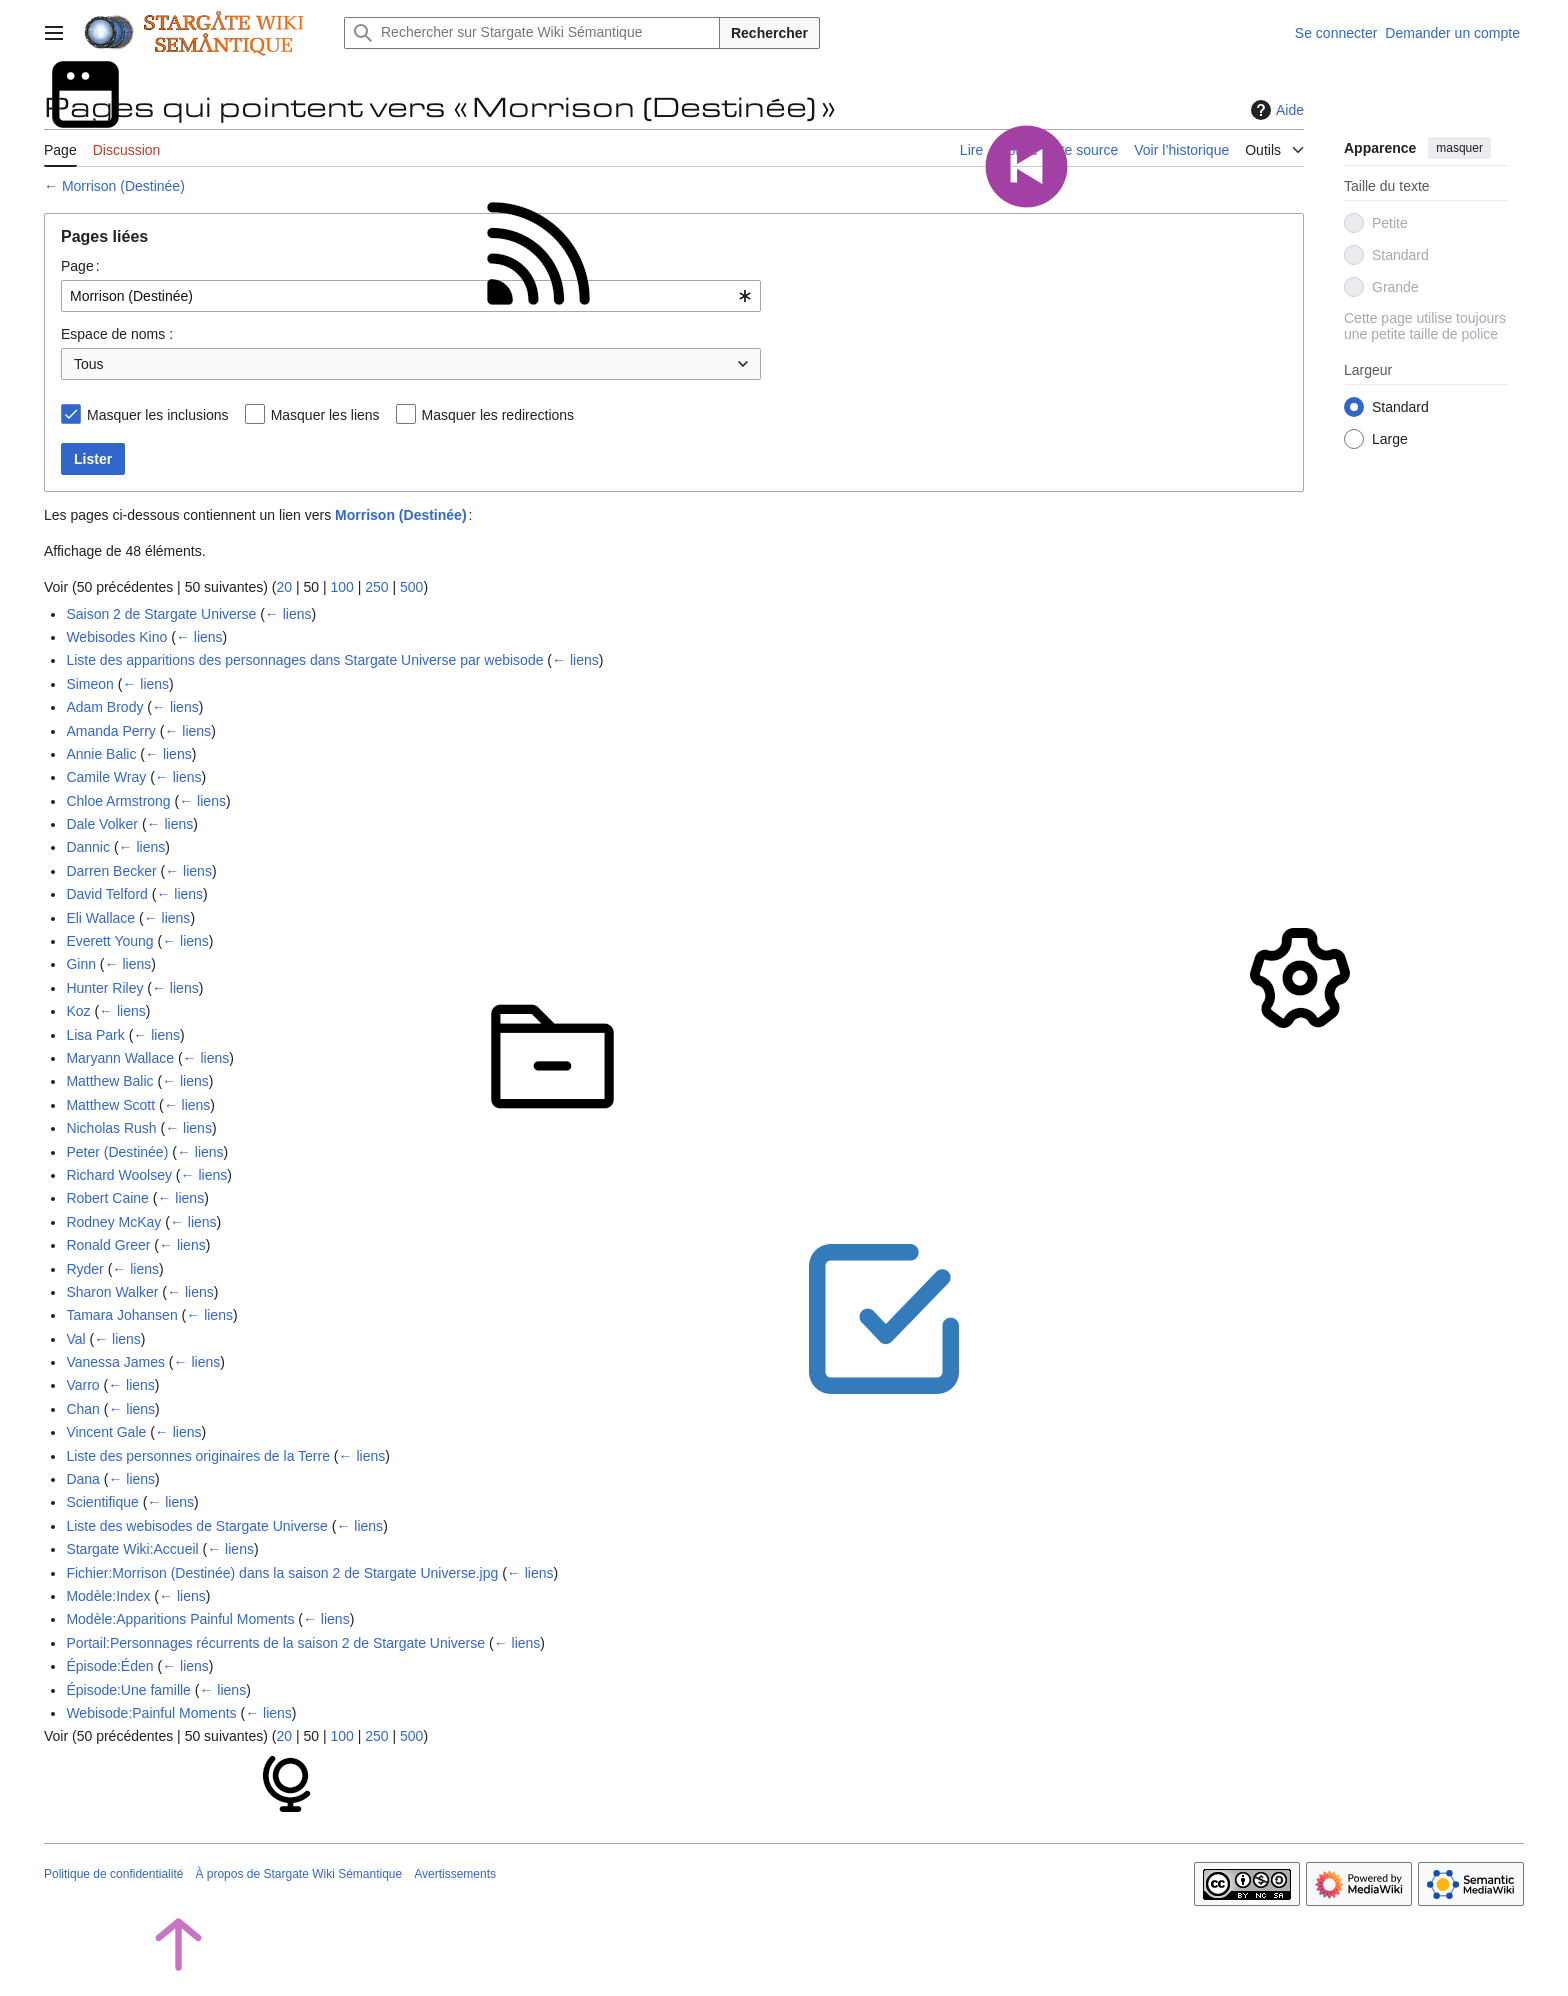  What do you see at coordinates (552, 1056) in the screenshot?
I see `remove a file or item from this folder` at bounding box center [552, 1056].